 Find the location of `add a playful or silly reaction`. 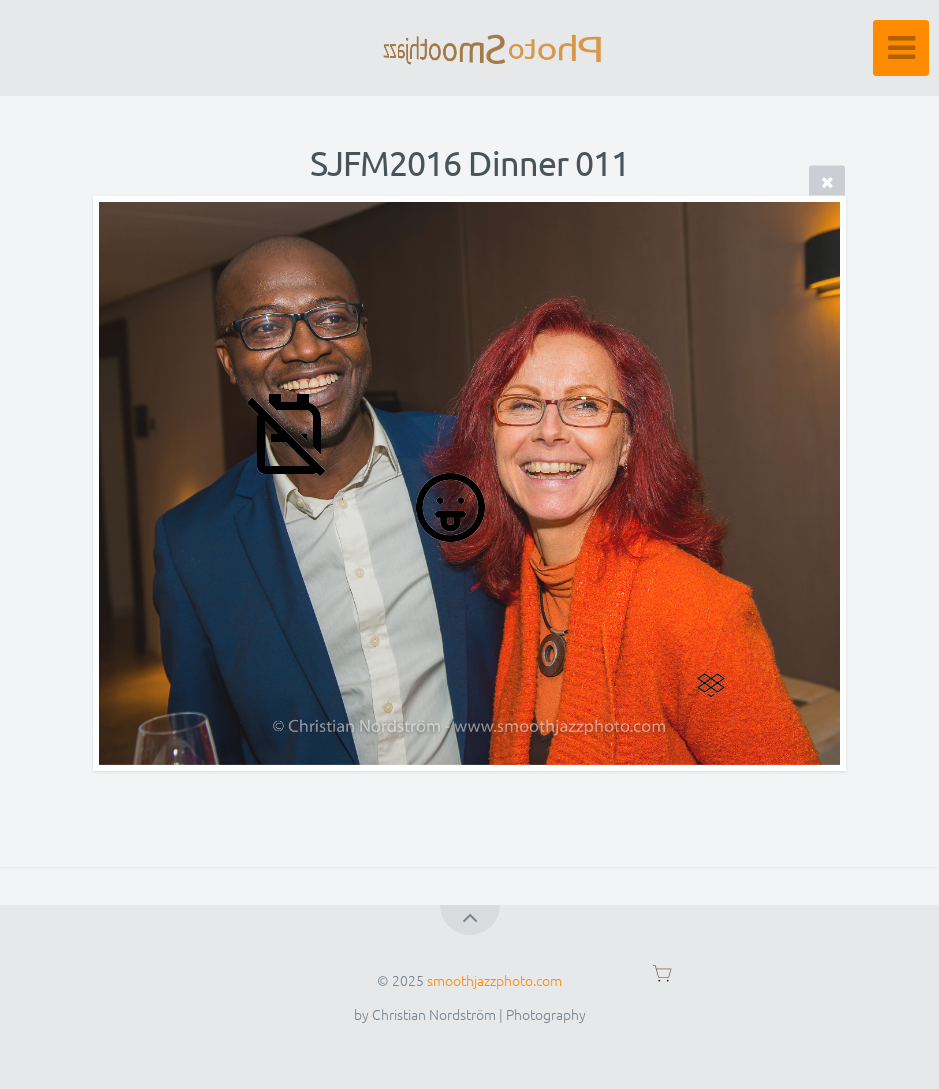

add a playful or silly reaction is located at coordinates (450, 507).